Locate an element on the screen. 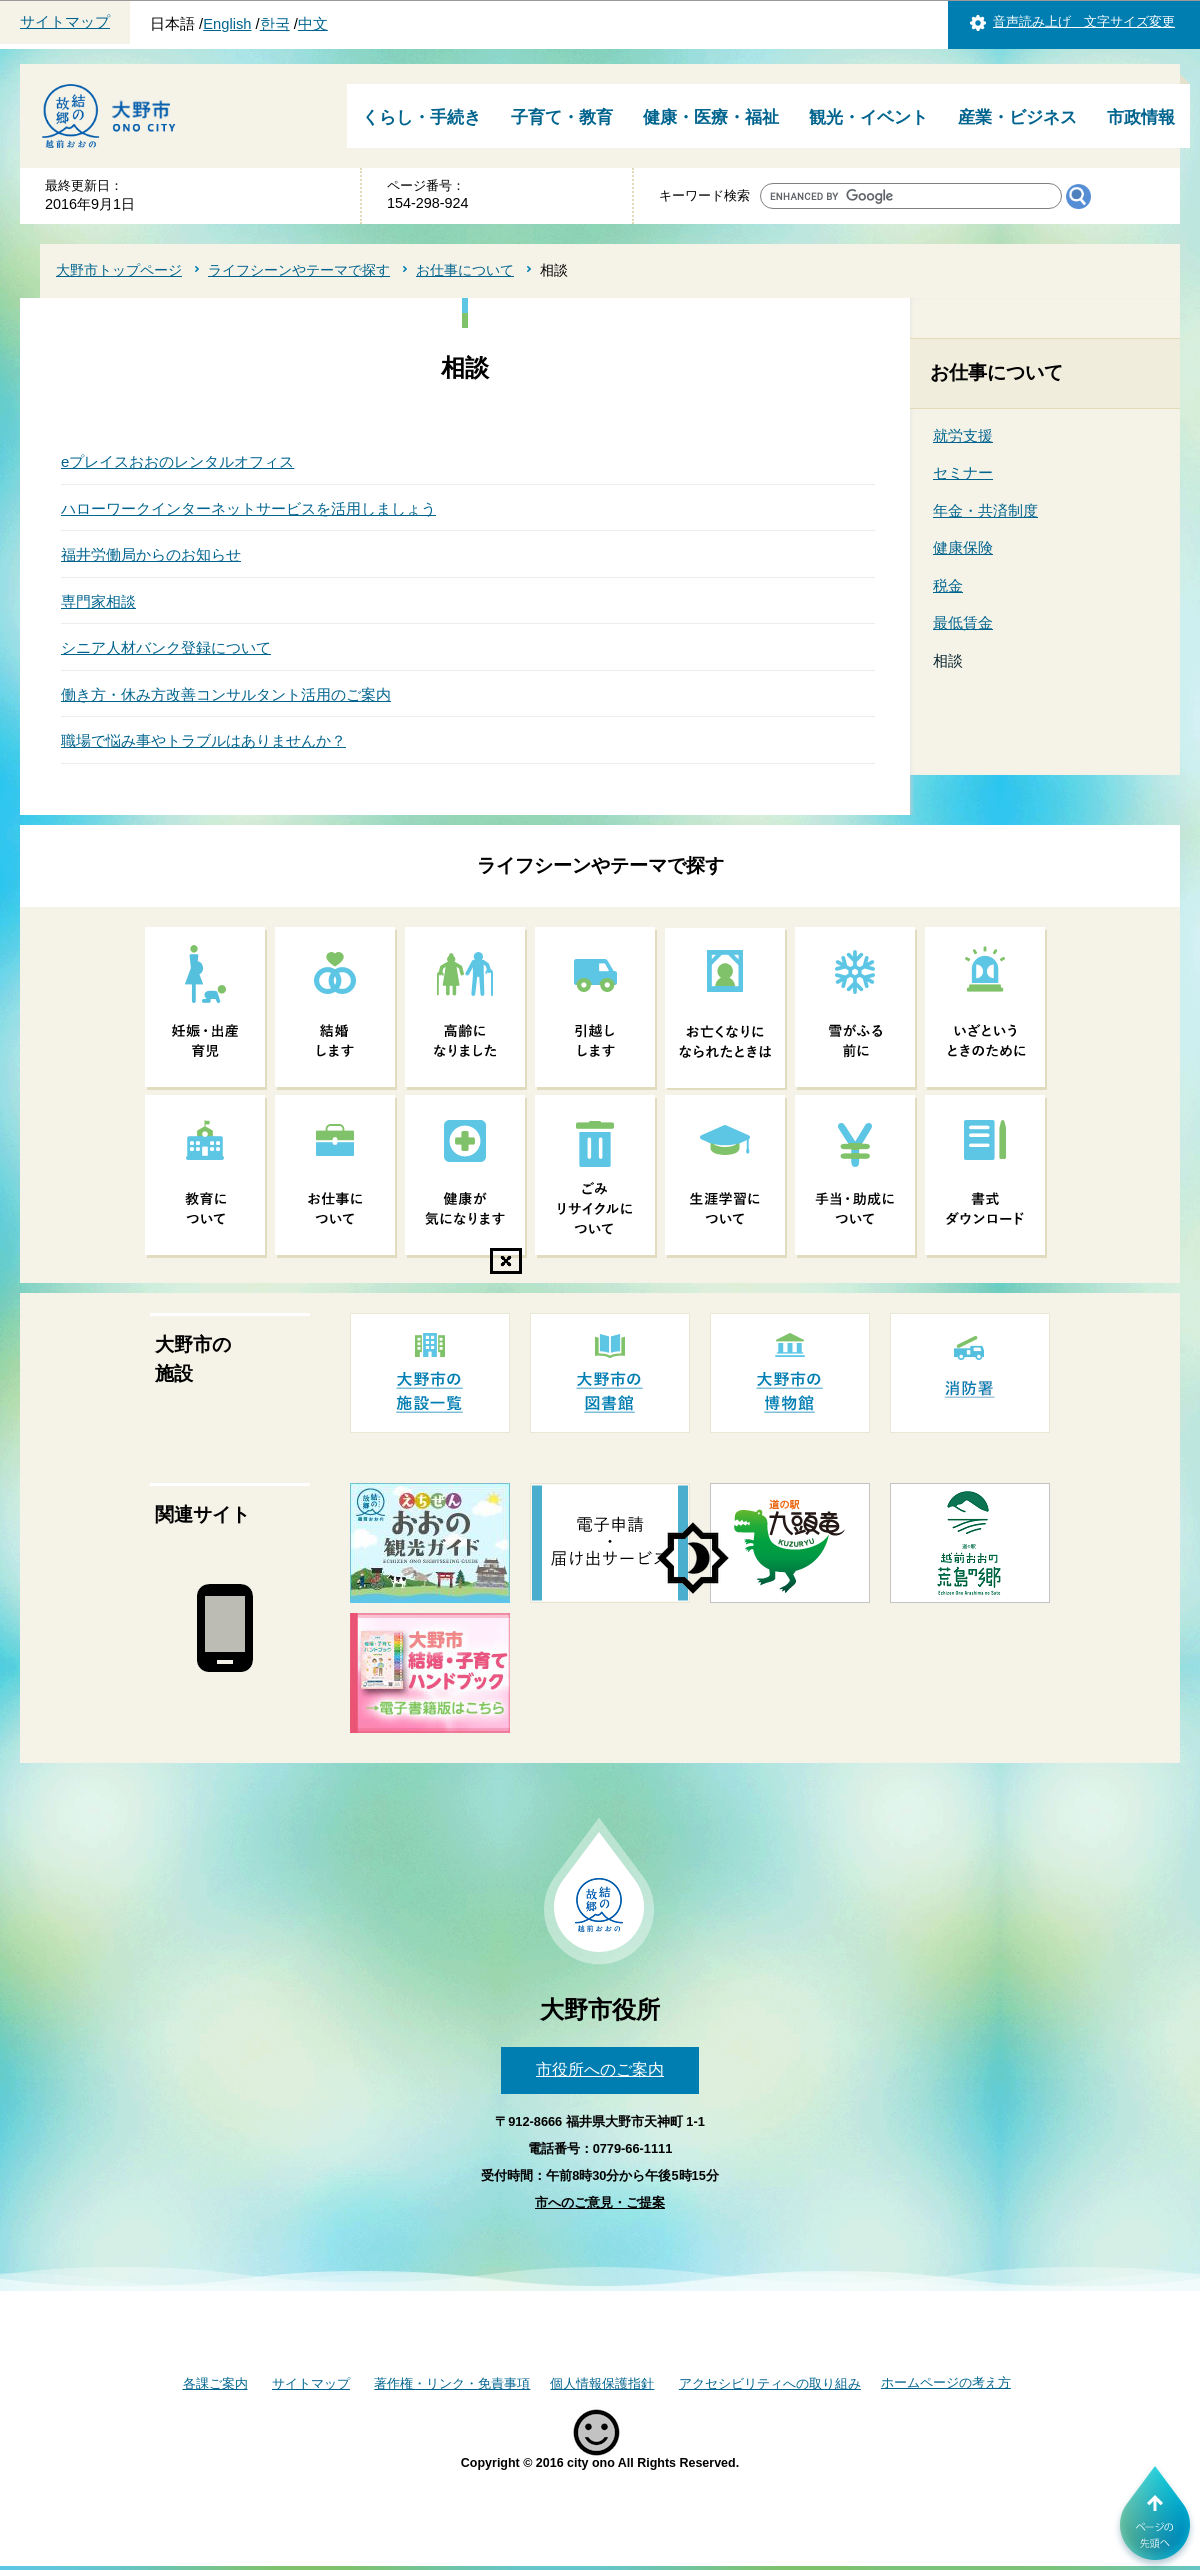 This screenshot has height=2570, width=1200. toggle dark mode or night theme is located at coordinates (693, 1558).